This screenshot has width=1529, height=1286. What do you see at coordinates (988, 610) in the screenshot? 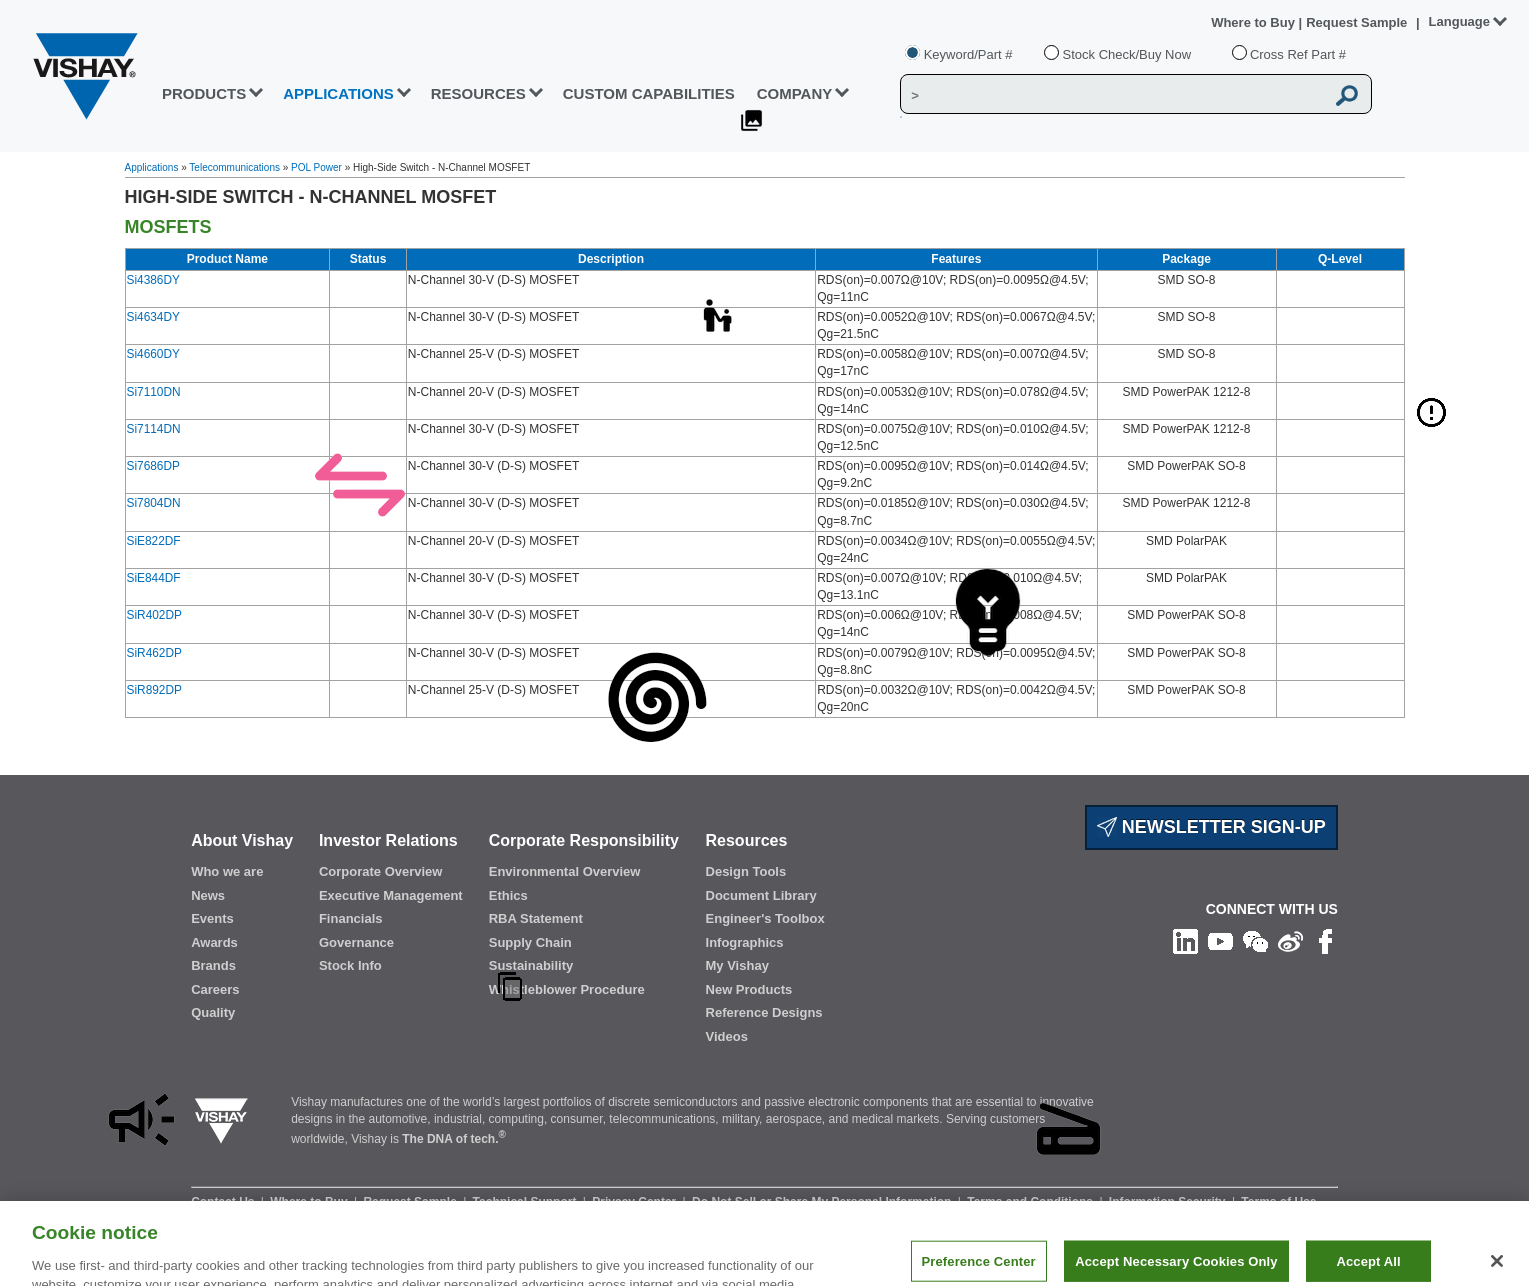
I see `access tips or ideas` at bounding box center [988, 610].